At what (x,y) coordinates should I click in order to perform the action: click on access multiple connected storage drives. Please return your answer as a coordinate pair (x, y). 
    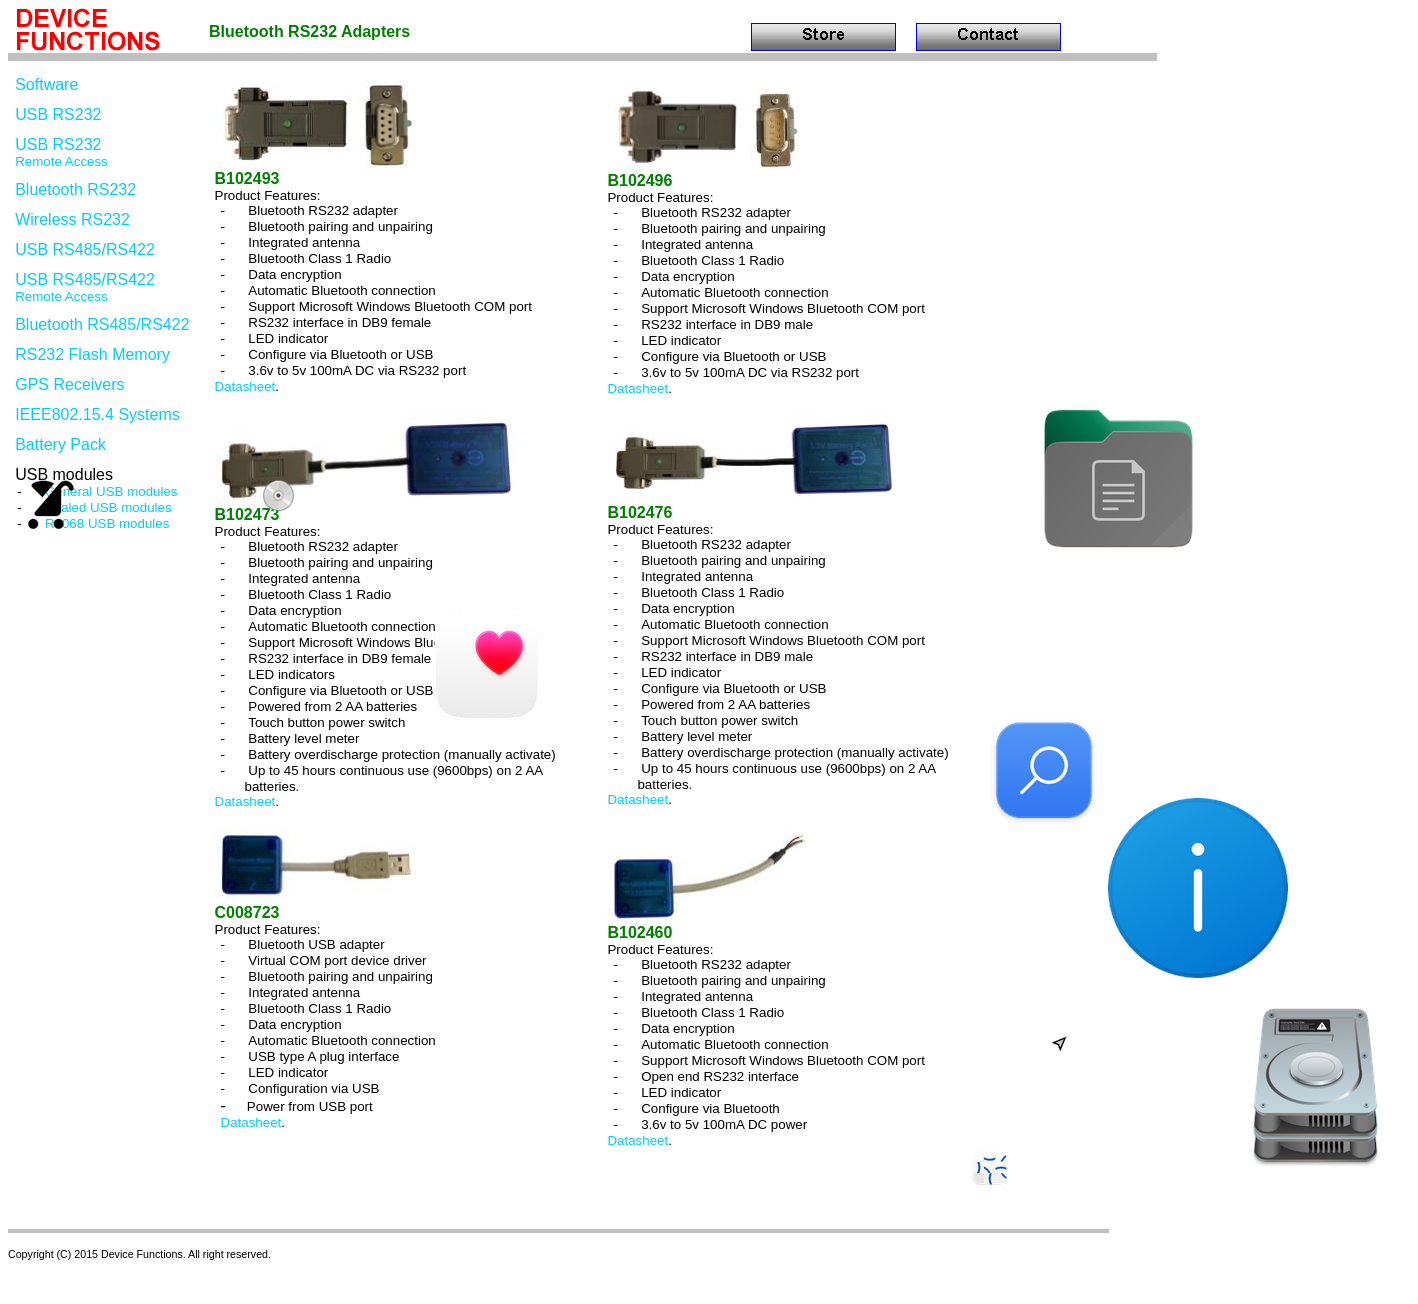
    Looking at the image, I should click on (1315, 1086).